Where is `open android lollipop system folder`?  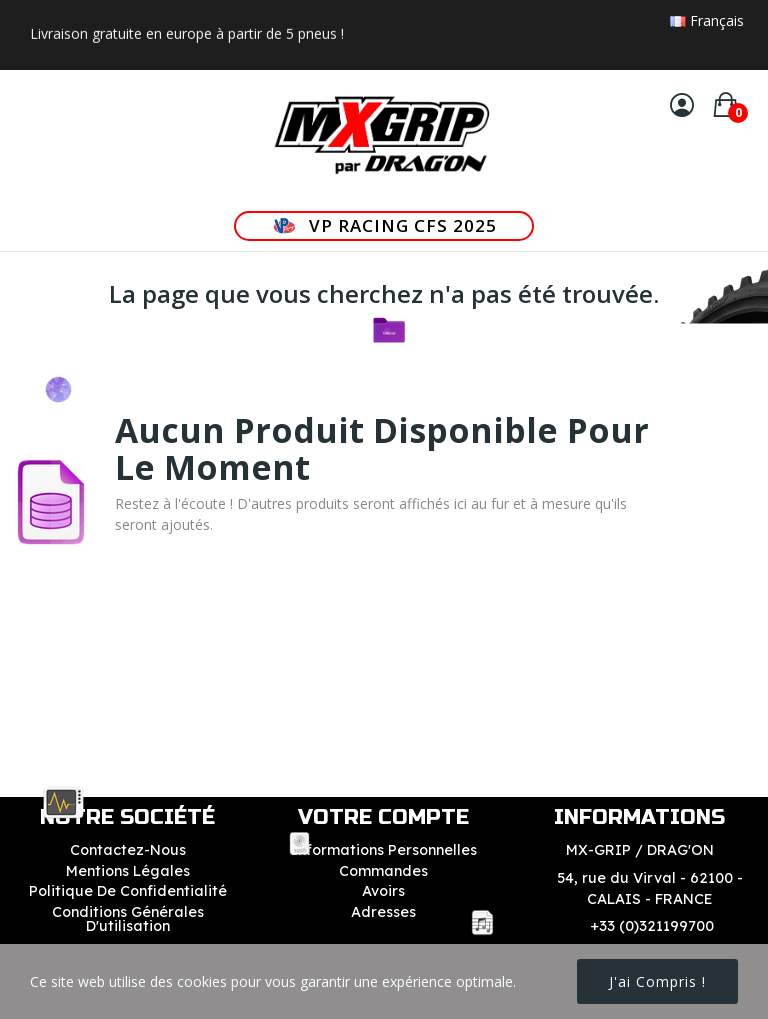 open android lollipop system folder is located at coordinates (389, 331).